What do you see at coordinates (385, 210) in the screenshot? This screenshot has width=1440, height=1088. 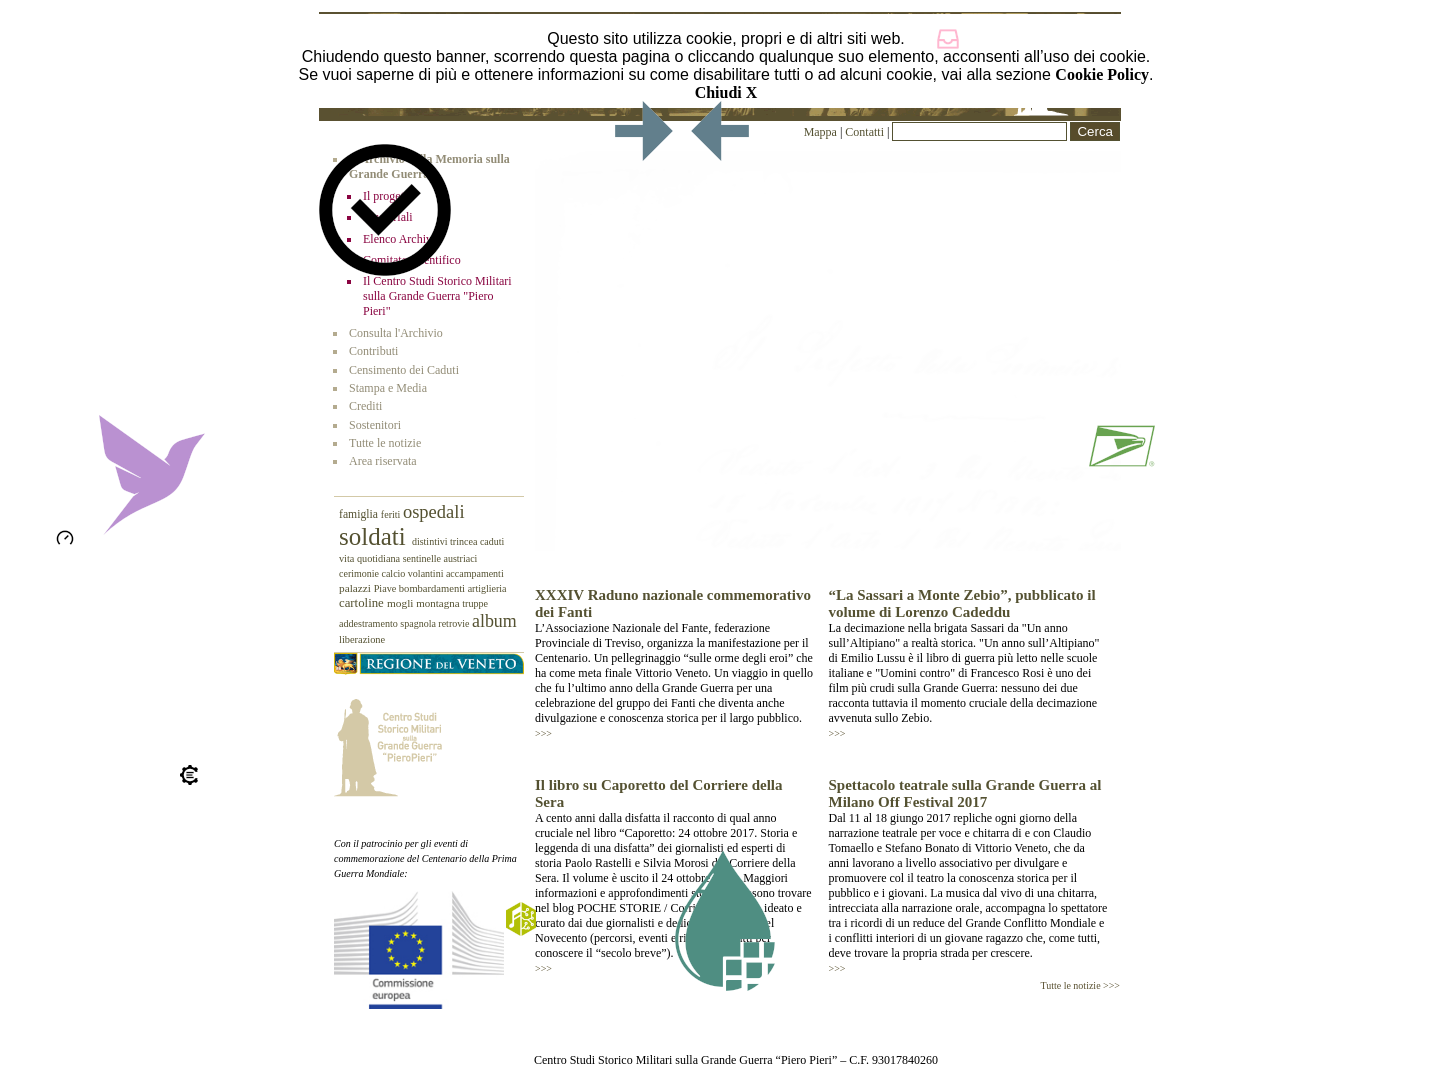 I see `indicates a completed or successful action` at bounding box center [385, 210].